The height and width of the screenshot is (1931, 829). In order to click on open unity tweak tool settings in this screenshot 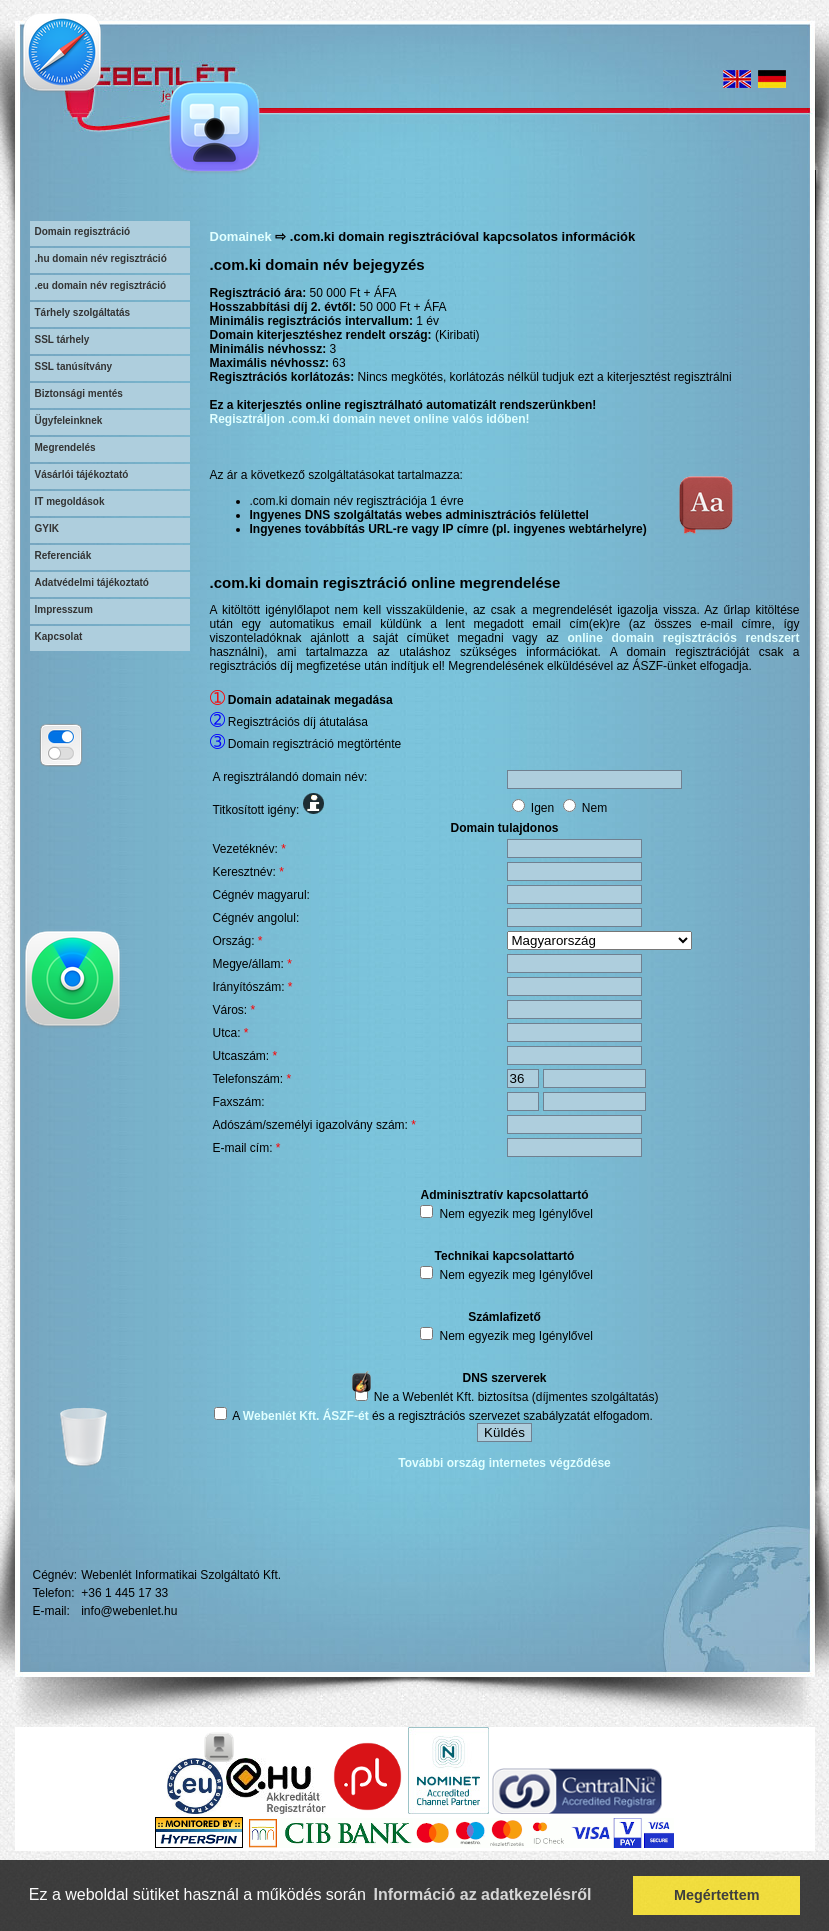, I will do `click(61, 745)`.